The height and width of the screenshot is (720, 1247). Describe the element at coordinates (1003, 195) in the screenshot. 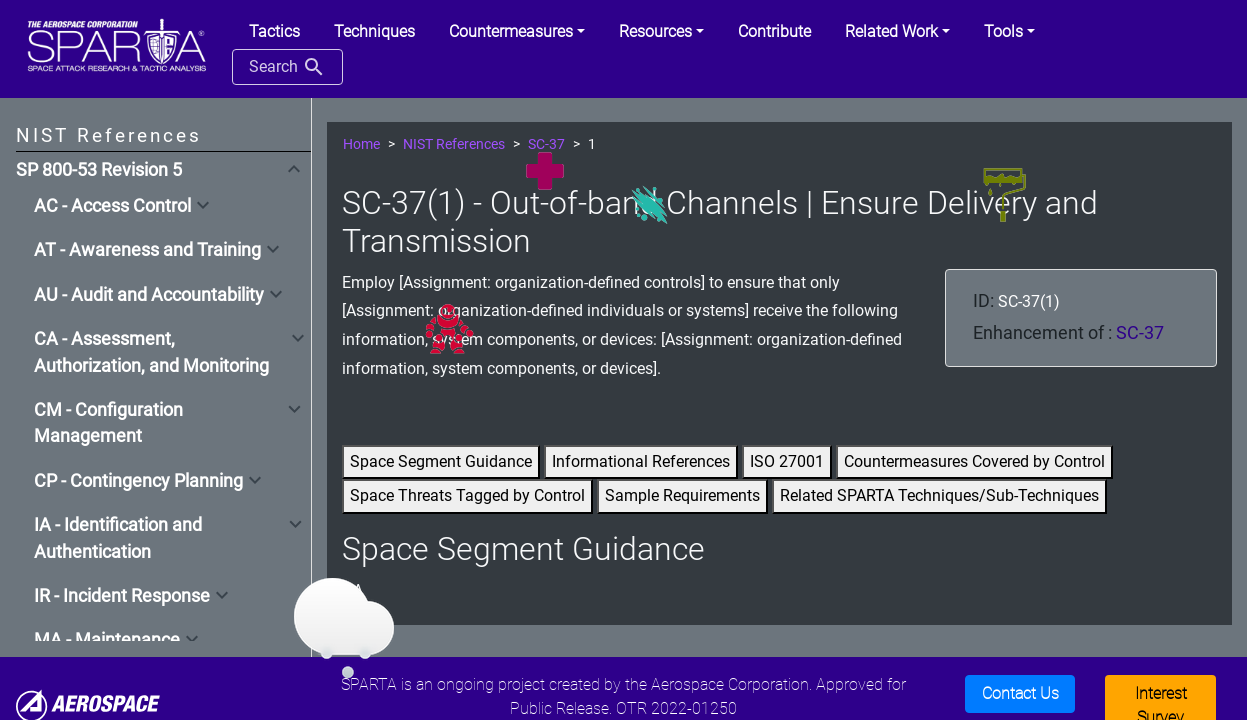

I see `customize theme or appearance settings` at that location.